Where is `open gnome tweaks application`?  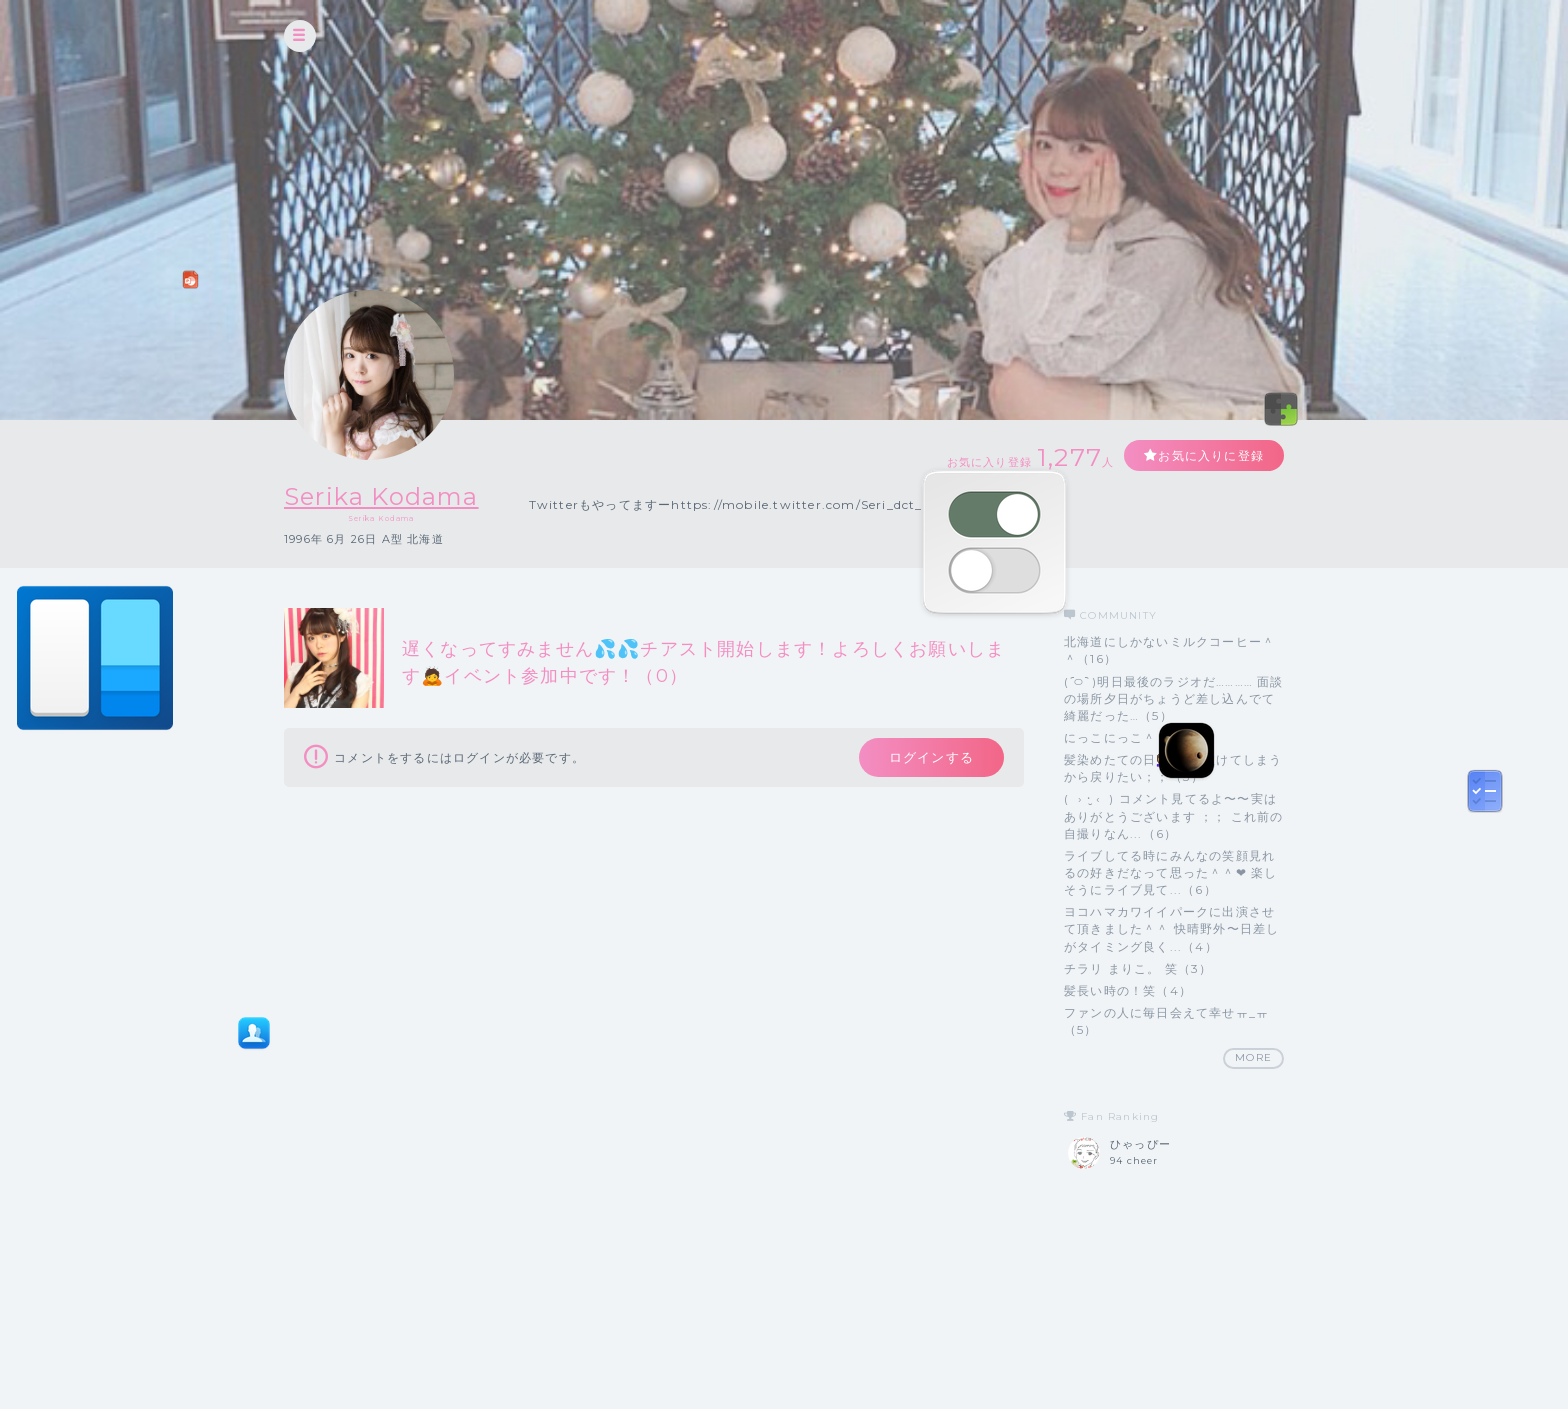
open gnome tweaks application is located at coordinates (994, 542).